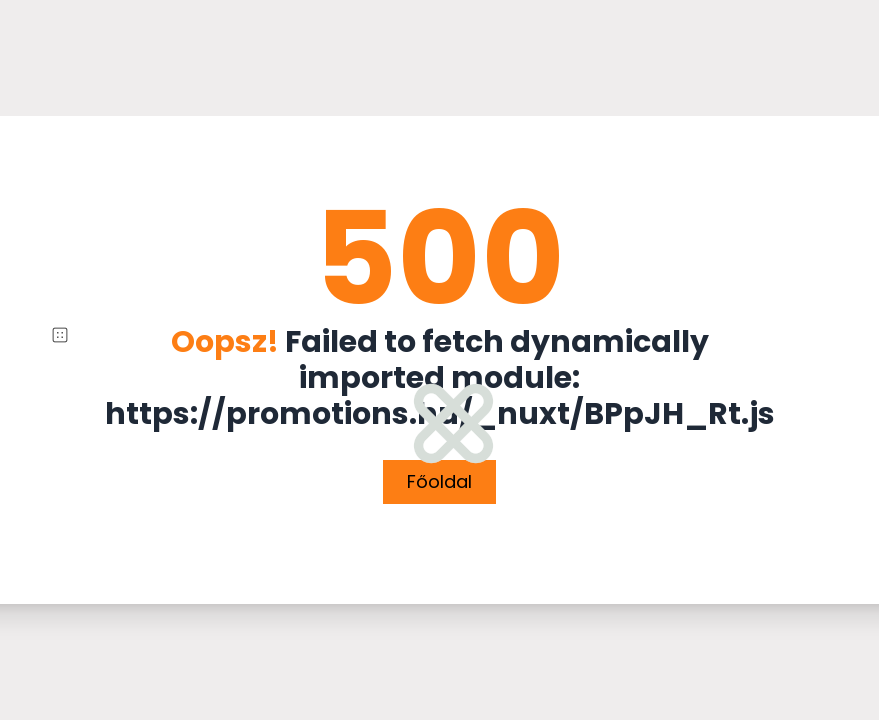  What do you see at coordinates (60, 335) in the screenshot?
I see `roll or randomize with a value of four` at bounding box center [60, 335].